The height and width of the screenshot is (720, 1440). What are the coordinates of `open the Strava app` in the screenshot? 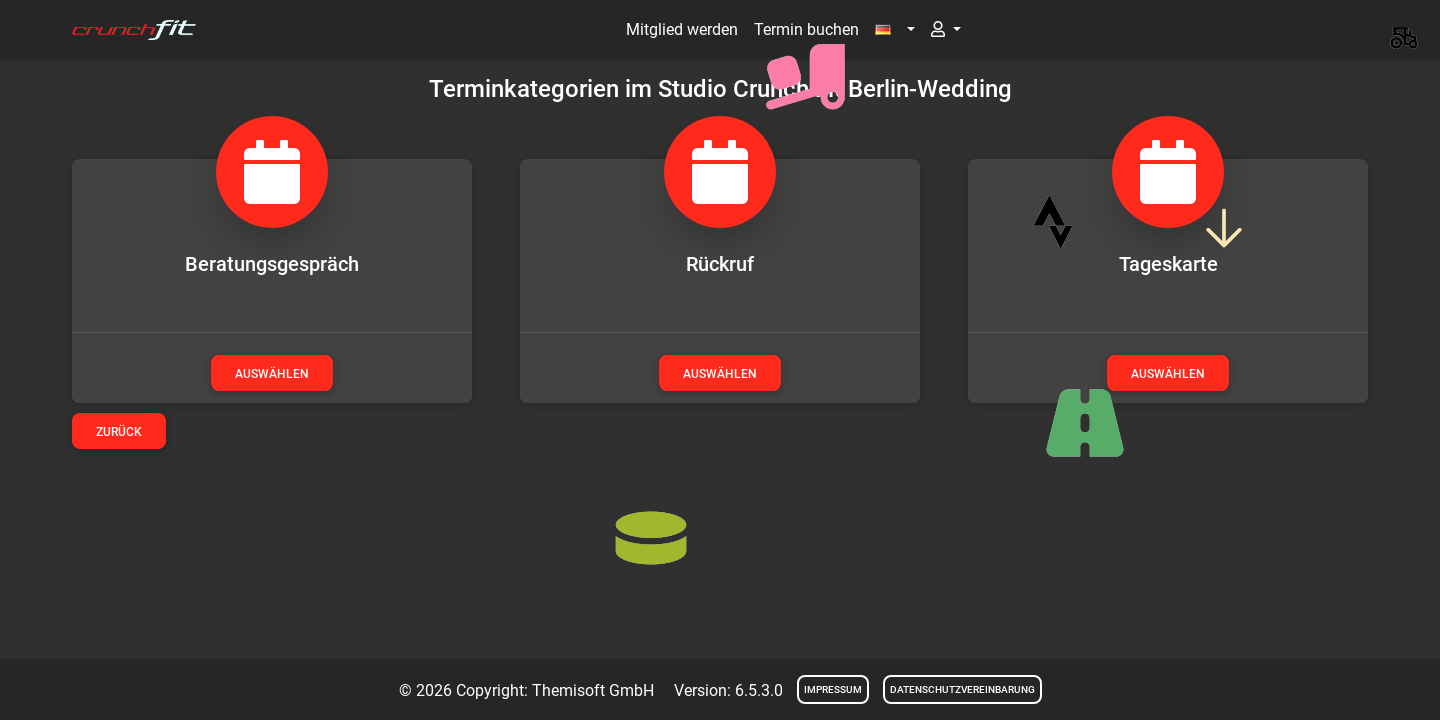 It's located at (1053, 222).